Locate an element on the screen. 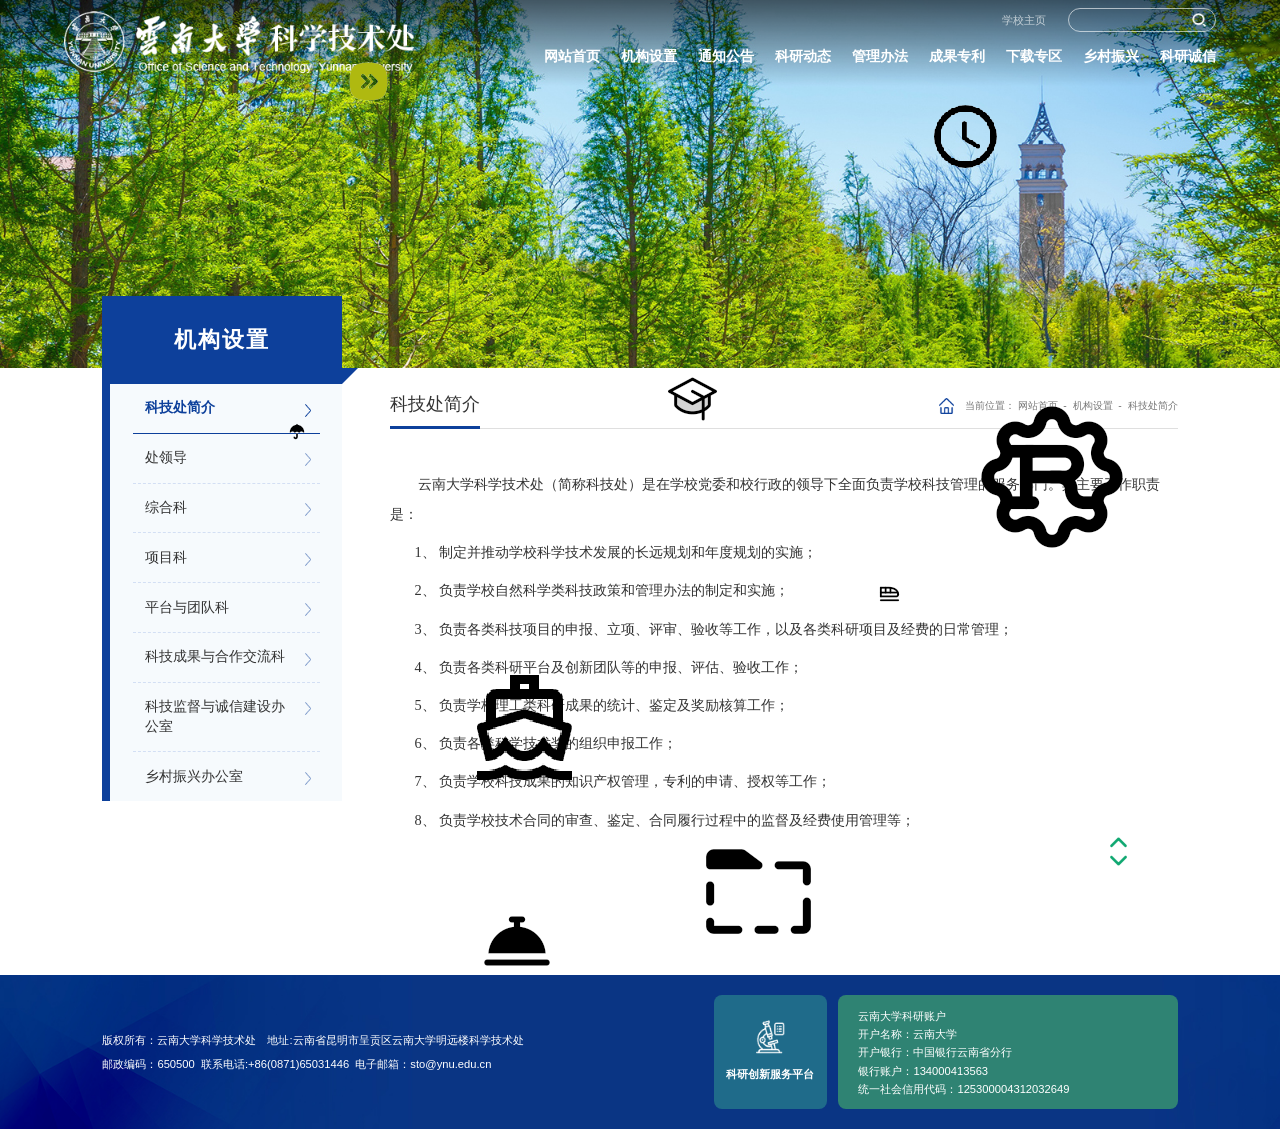 The height and width of the screenshot is (1129, 1280). view weather protection or rain forecast is located at coordinates (297, 432).